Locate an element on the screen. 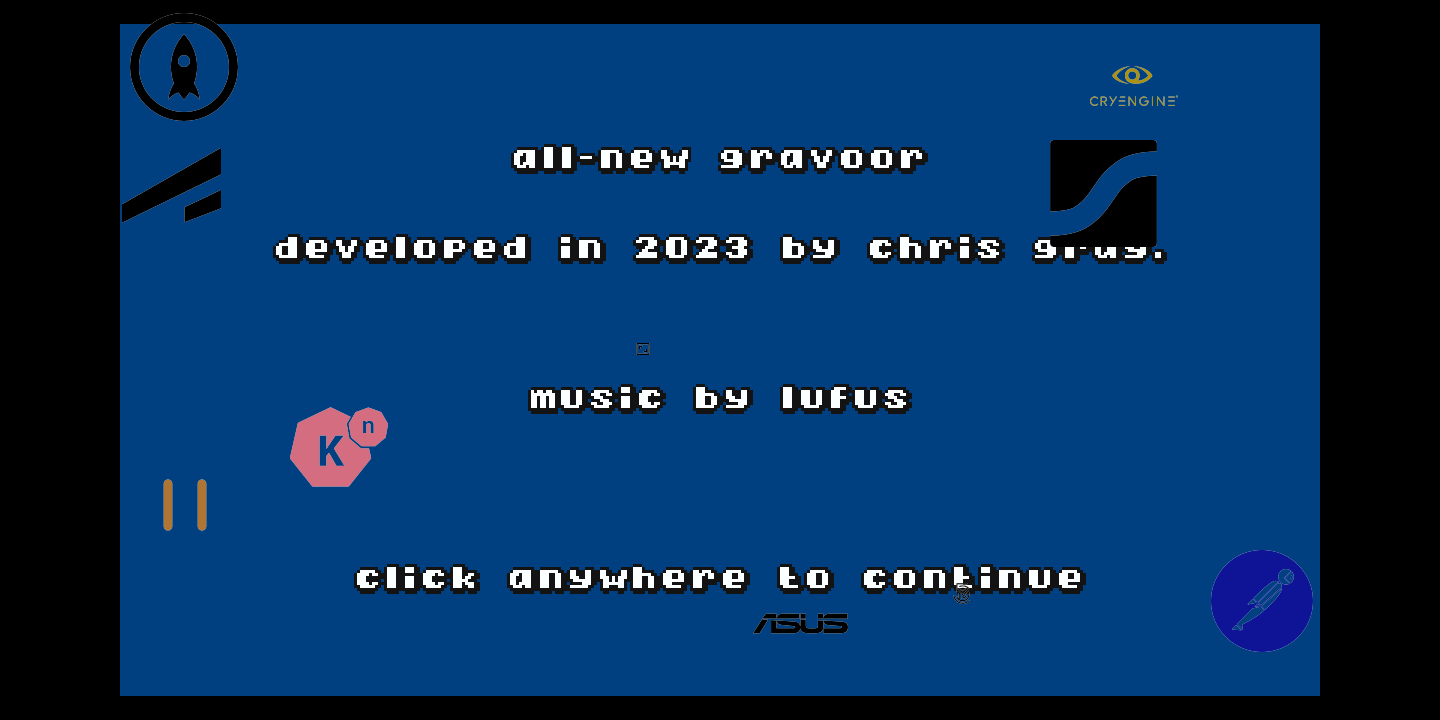 This screenshot has height=720, width=1440. pause media playback is located at coordinates (185, 505).